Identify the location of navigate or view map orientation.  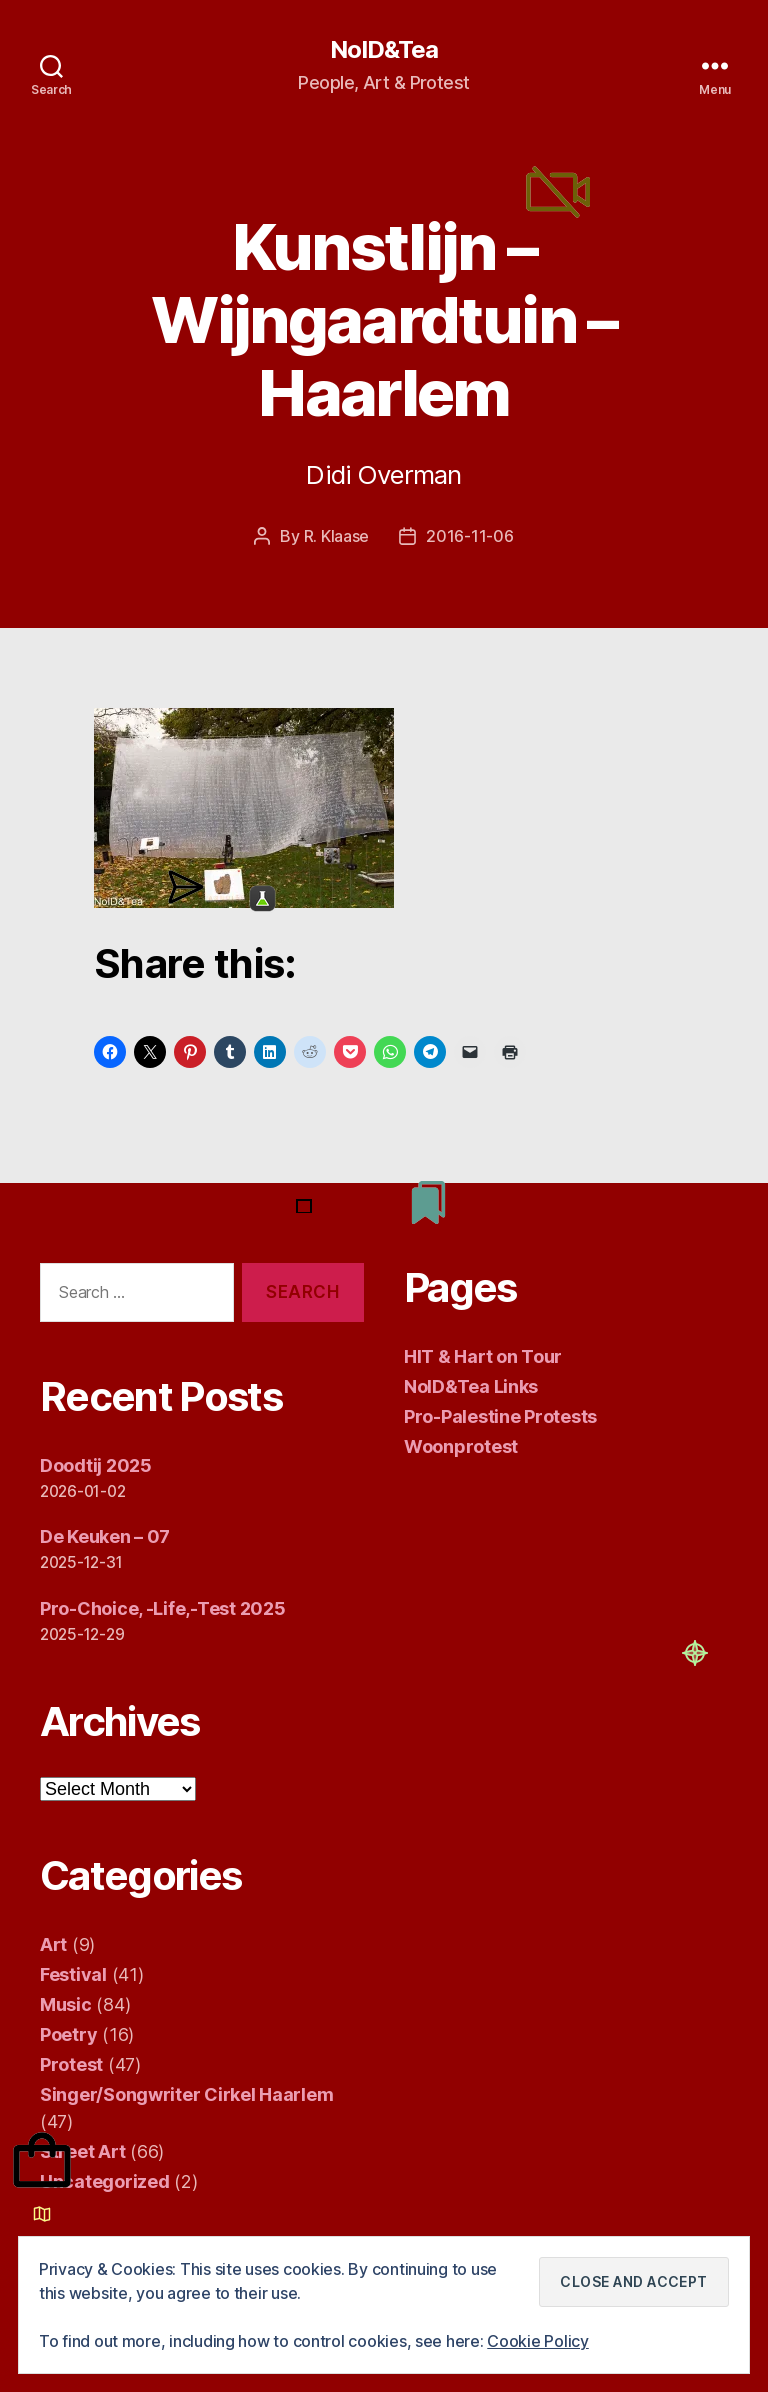
(695, 1653).